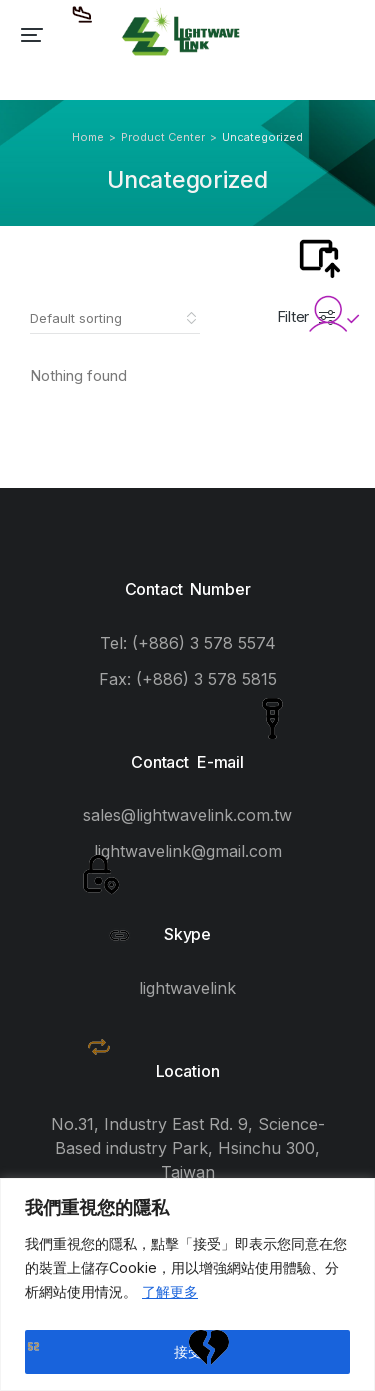 This screenshot has width=375, height=1391. I want to click on indicates flight arrival status, so click(81, 14).